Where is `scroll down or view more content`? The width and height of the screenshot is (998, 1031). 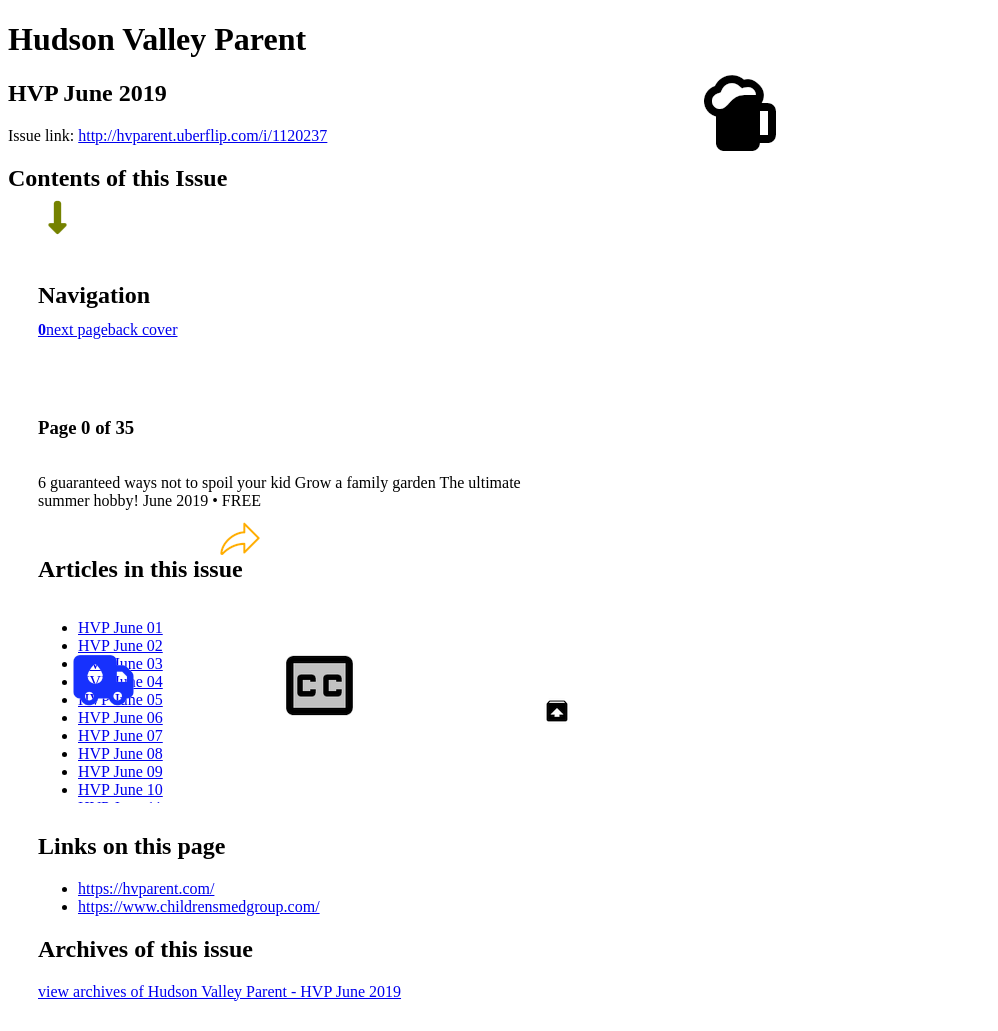 scroll down or view more content is located at coordinates (57, 217).